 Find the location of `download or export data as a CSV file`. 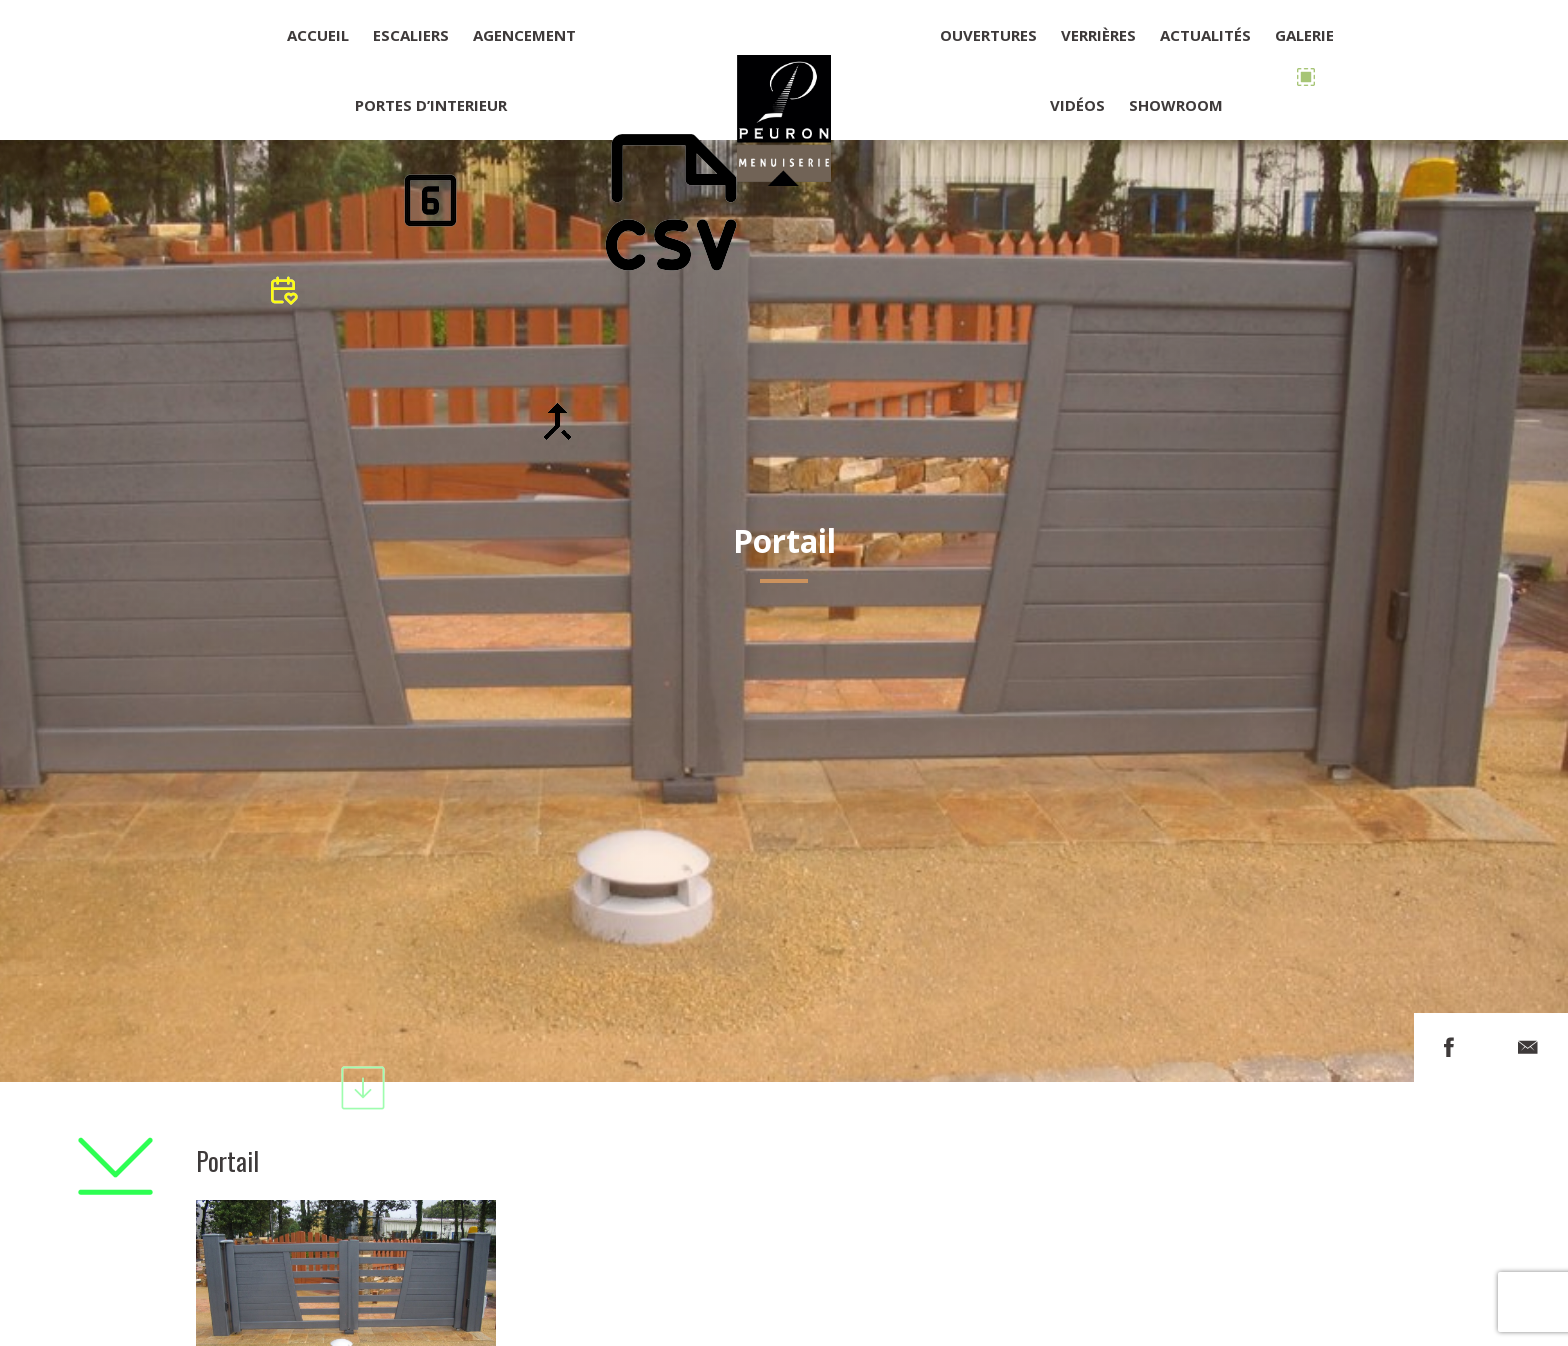

download or export data as a CSV file is located at coordinates (674, 208).